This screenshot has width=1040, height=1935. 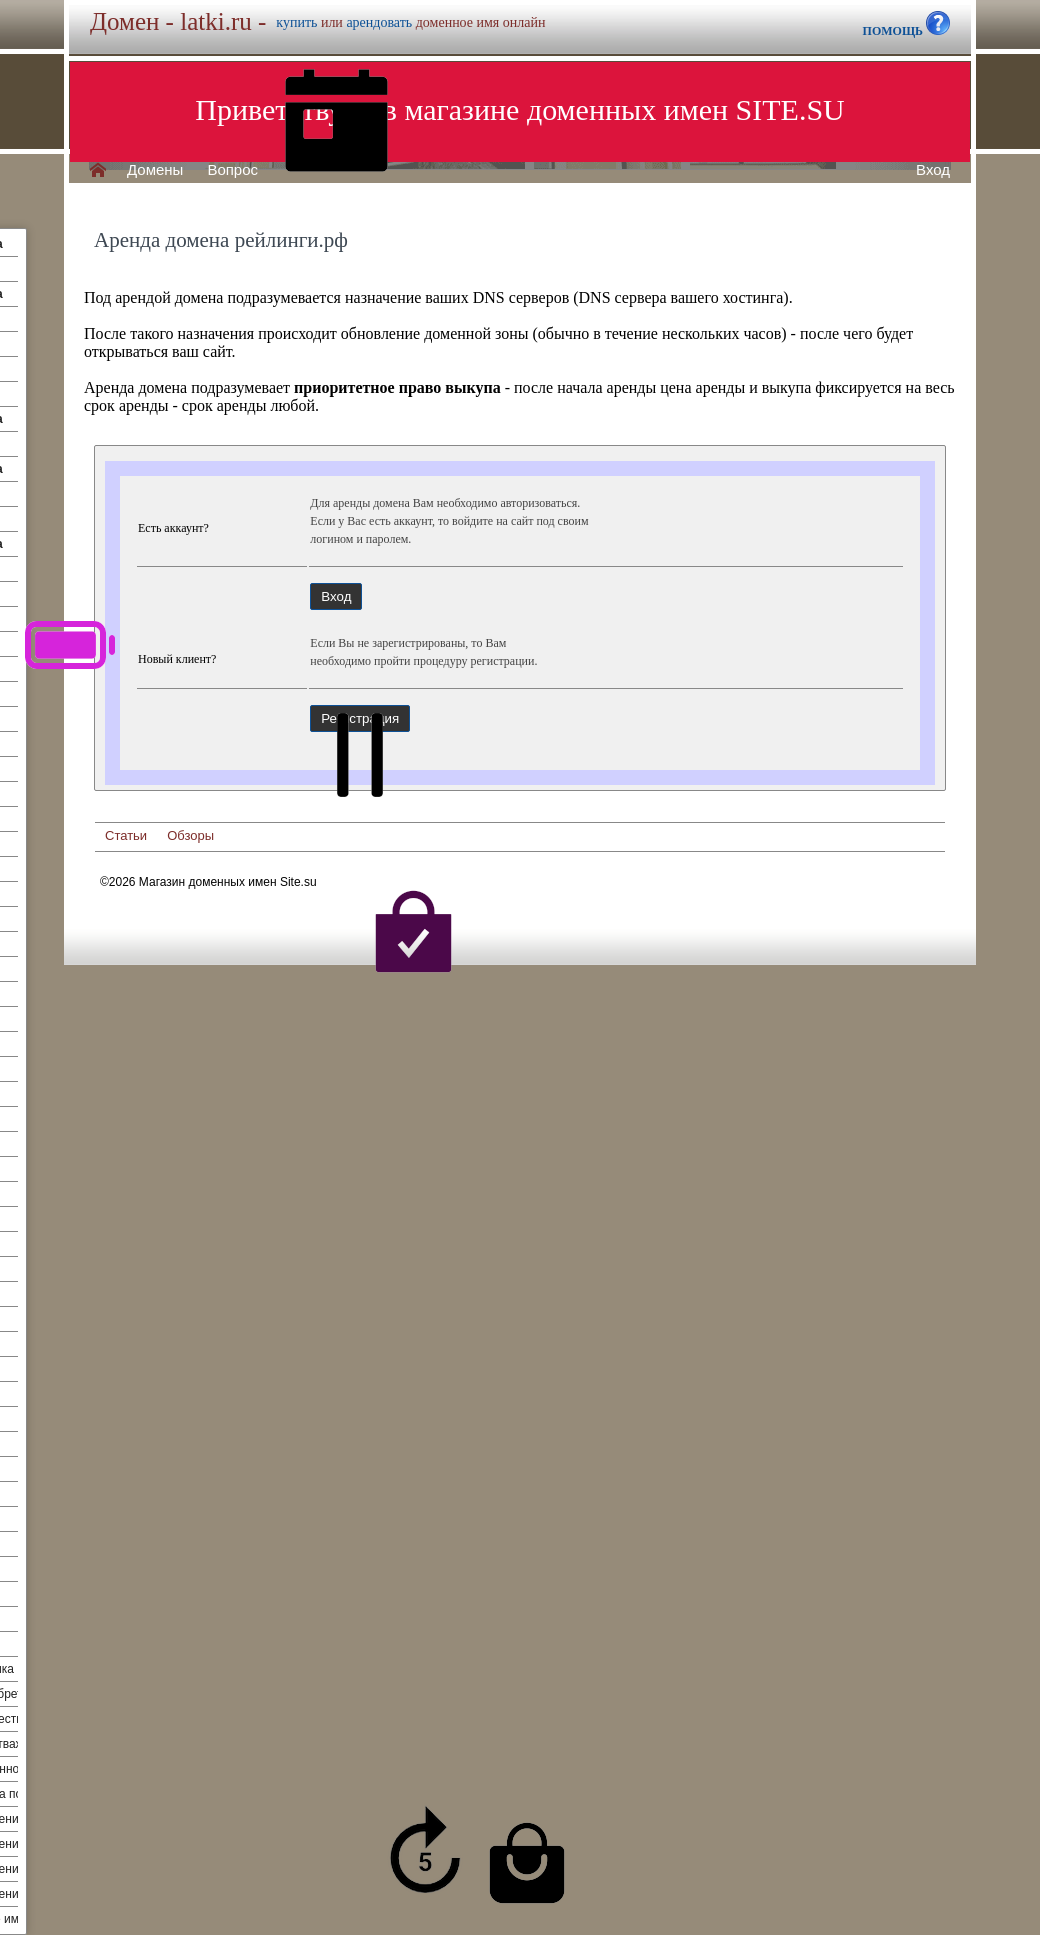 What do you see at coordinates (413, 931) in the screenshot?
I see `order confirmed or purchase complete` at bounding box center [413, 931].